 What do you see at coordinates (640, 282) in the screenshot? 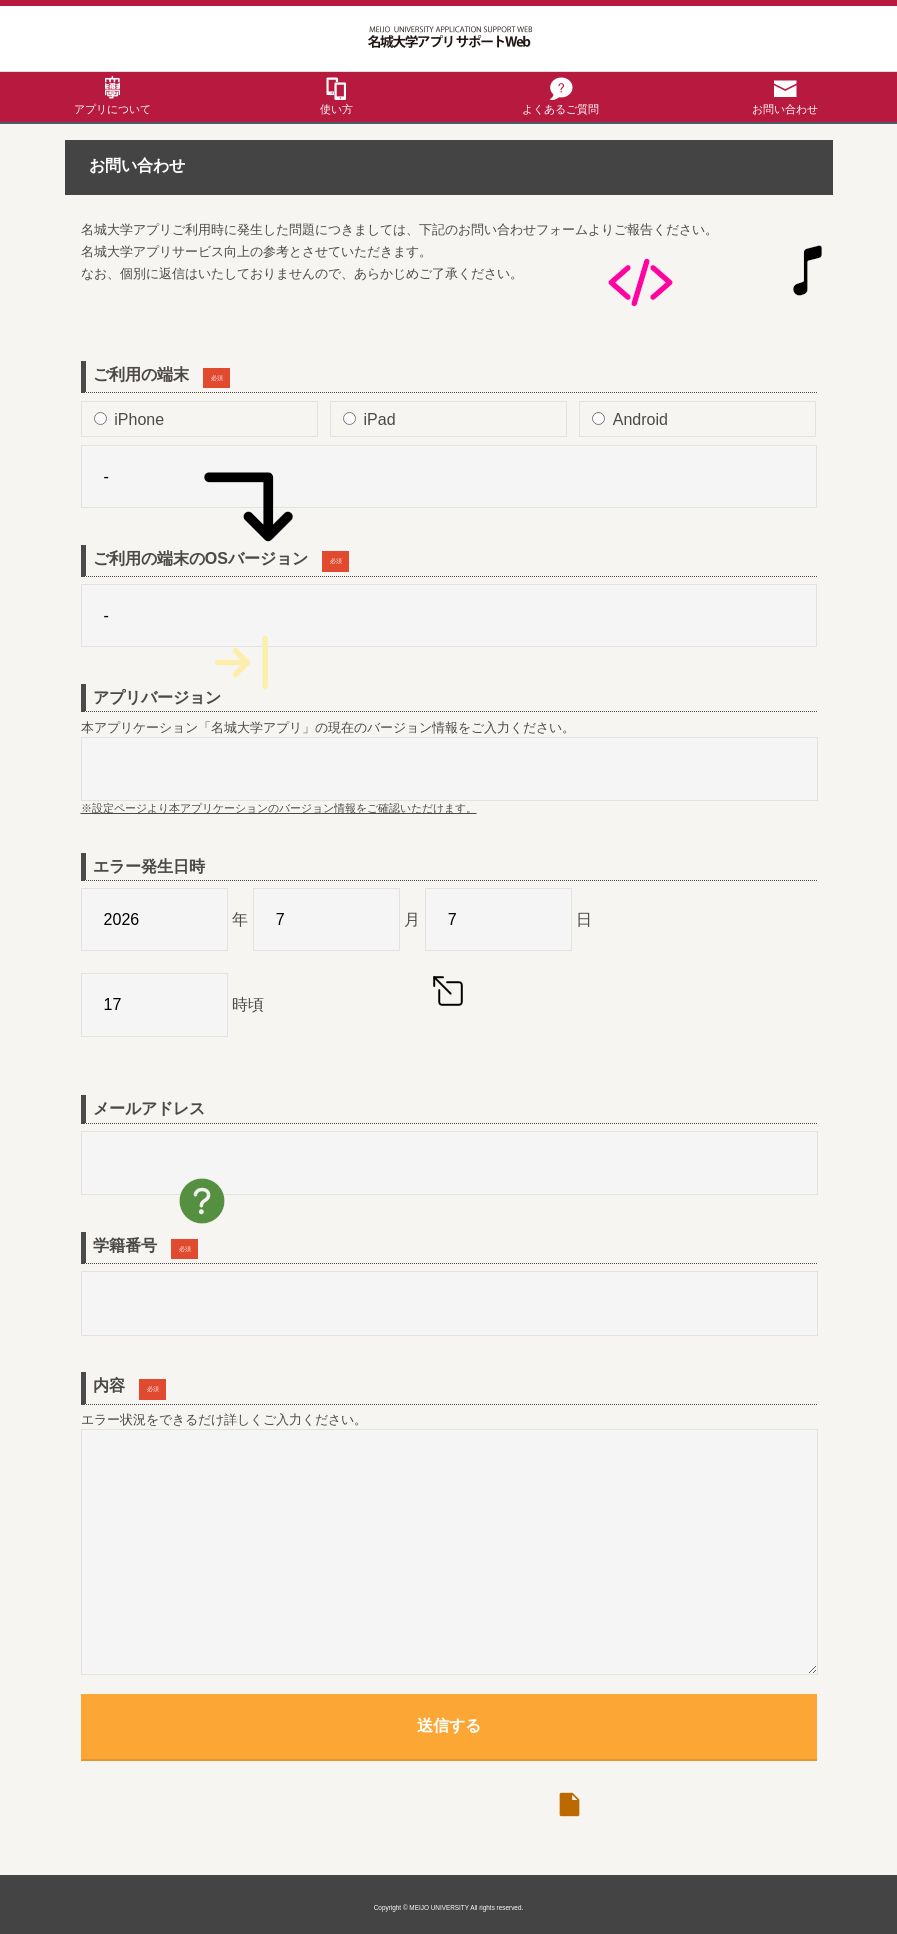
I see `view or edit source code` at bounding box center [640, 282].